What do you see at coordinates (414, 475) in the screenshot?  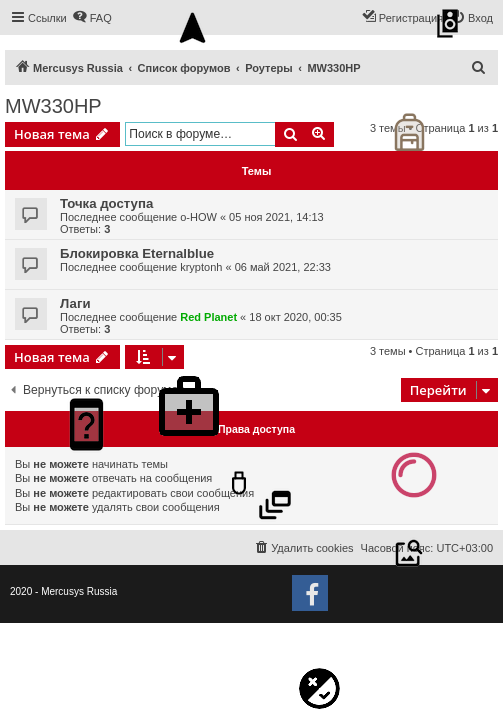 I see `apply inner shadow effect to top-left corner` at bounding box center [414, 475].